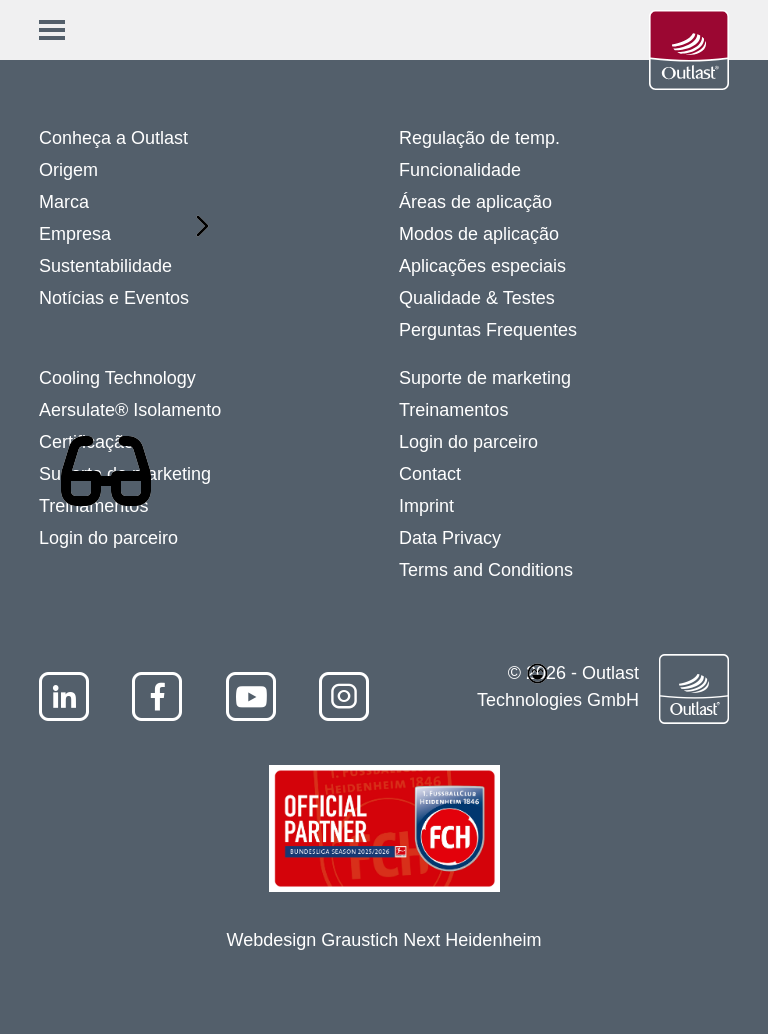 Image resolution: width=768 pixels, height=1034 pixels. What do you see at coordinates (201, 226) in the screenshot?
I see `navigate to the next item or screen` at bounding box center [201, 226].